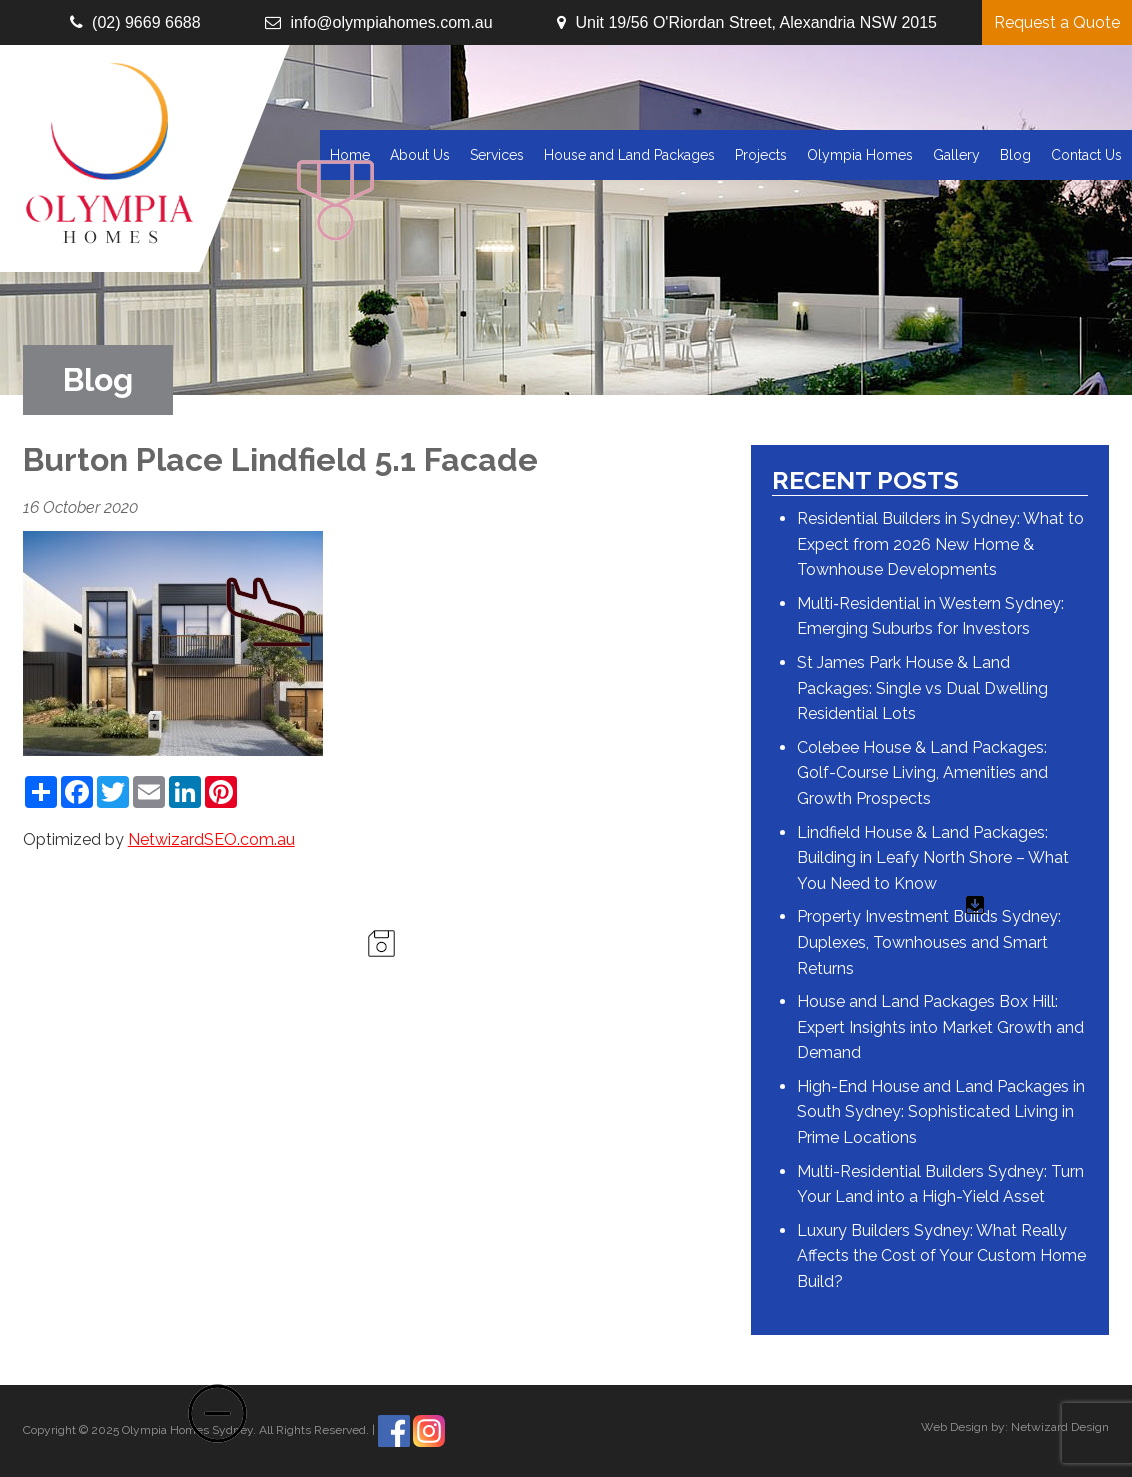 This screenshot has width=1132, height=1477. I want to click on save current file or document, so click(381, 943).